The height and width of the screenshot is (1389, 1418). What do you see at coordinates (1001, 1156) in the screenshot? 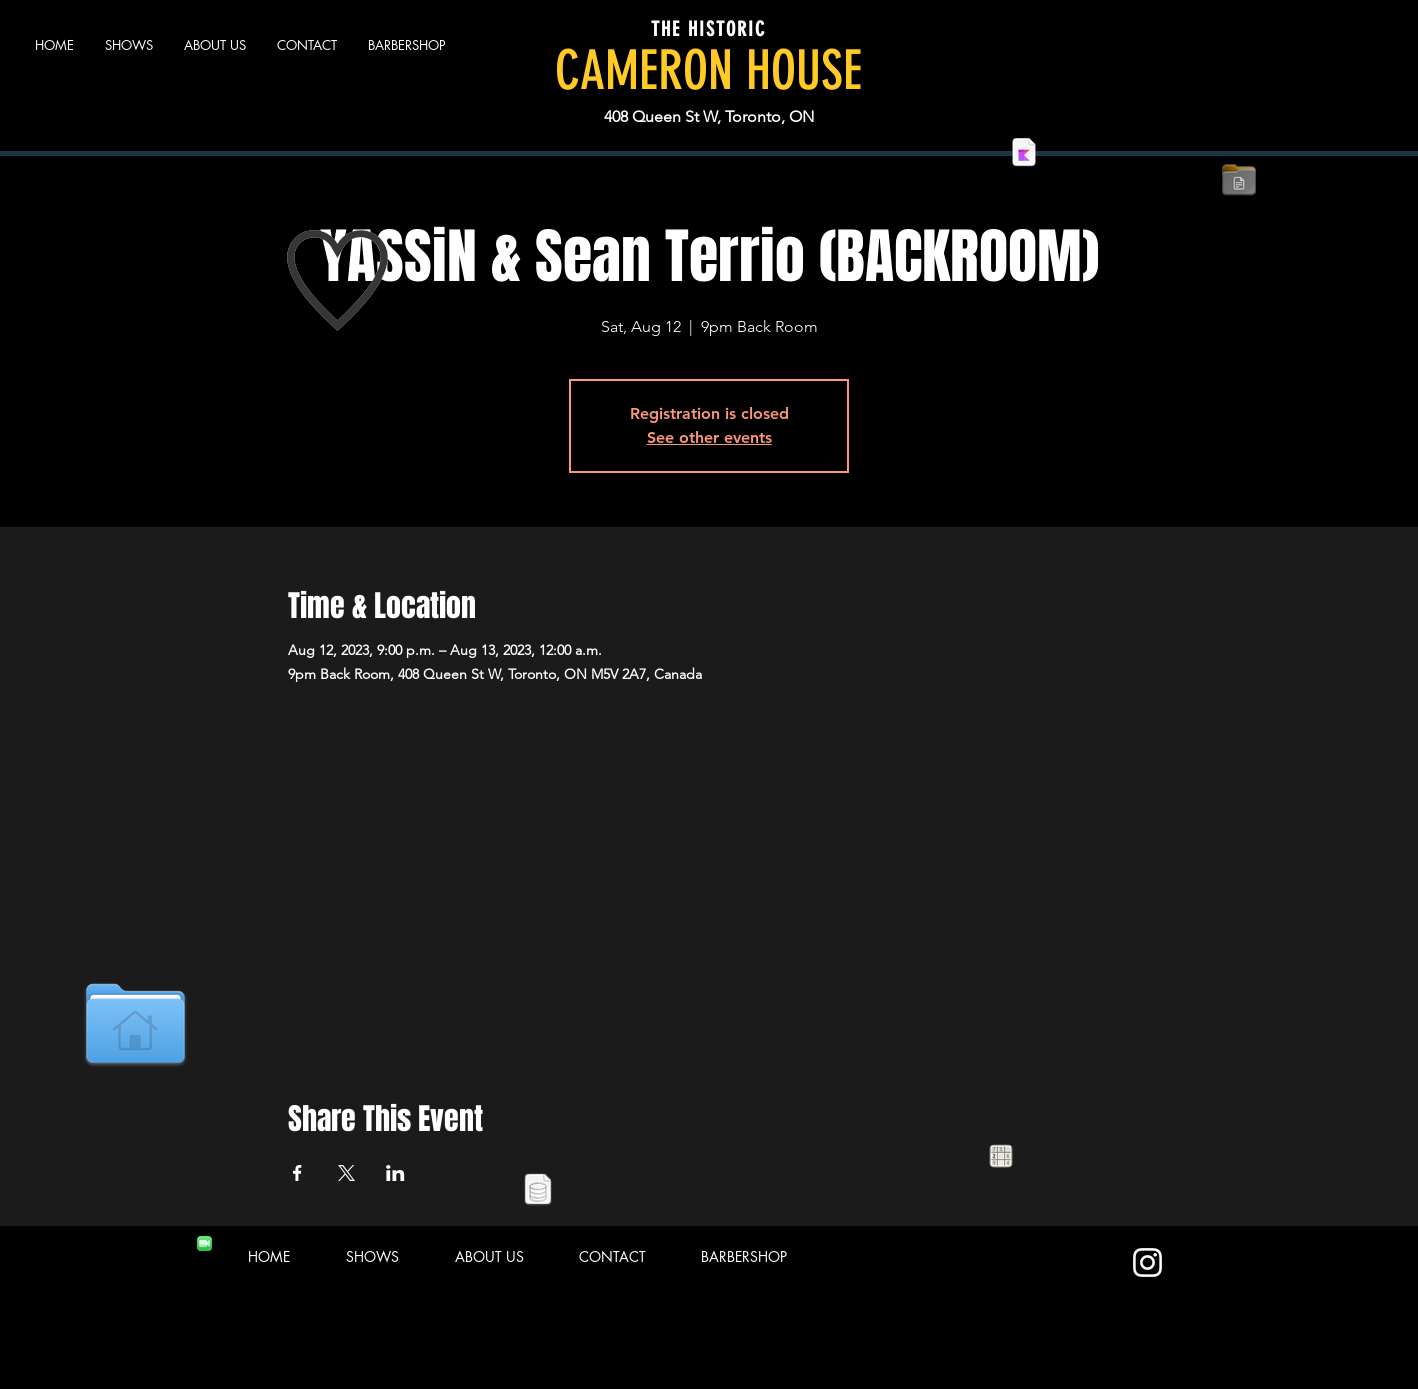
I see `open sudoku puzzle game` at bounding box center [1001, 1156].